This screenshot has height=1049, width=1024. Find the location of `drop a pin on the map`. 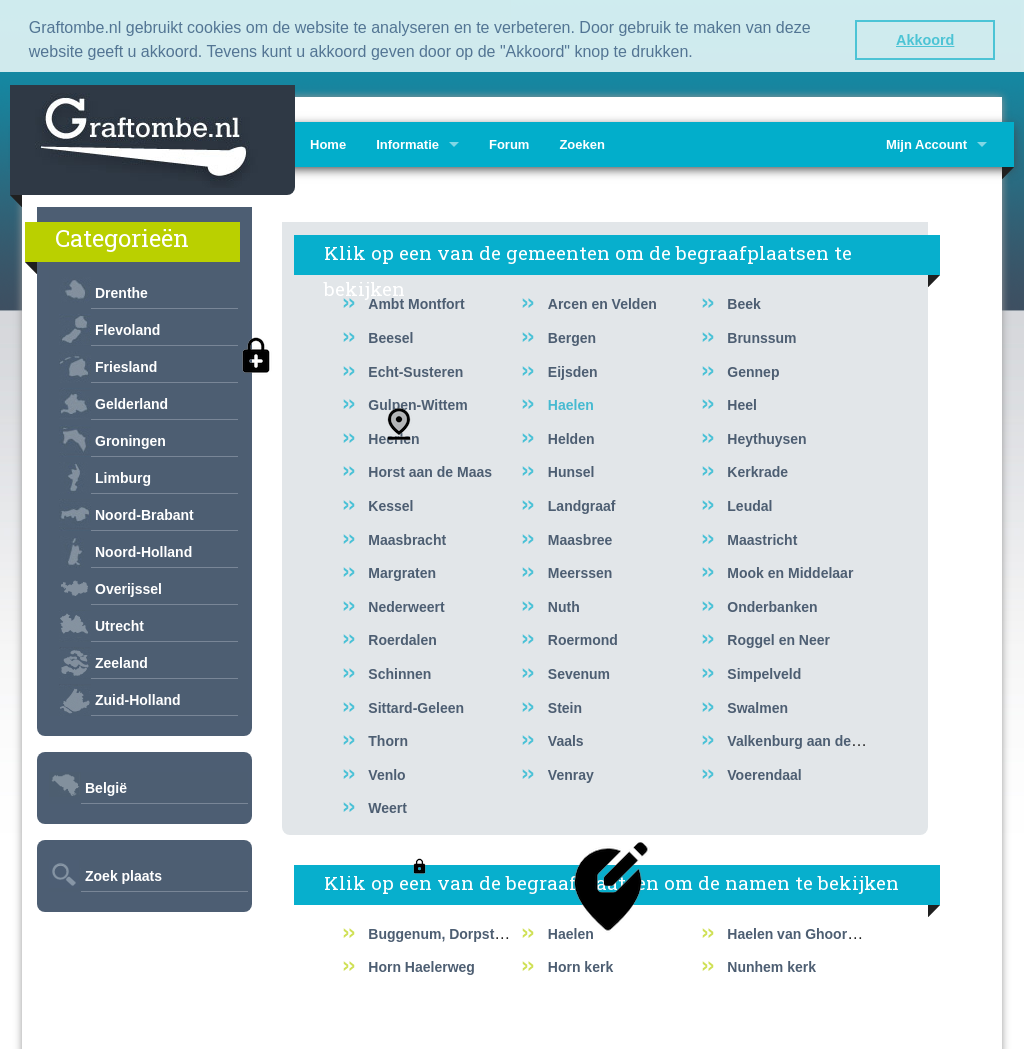

drop a pin on the map is located at coordinates (399, 424).